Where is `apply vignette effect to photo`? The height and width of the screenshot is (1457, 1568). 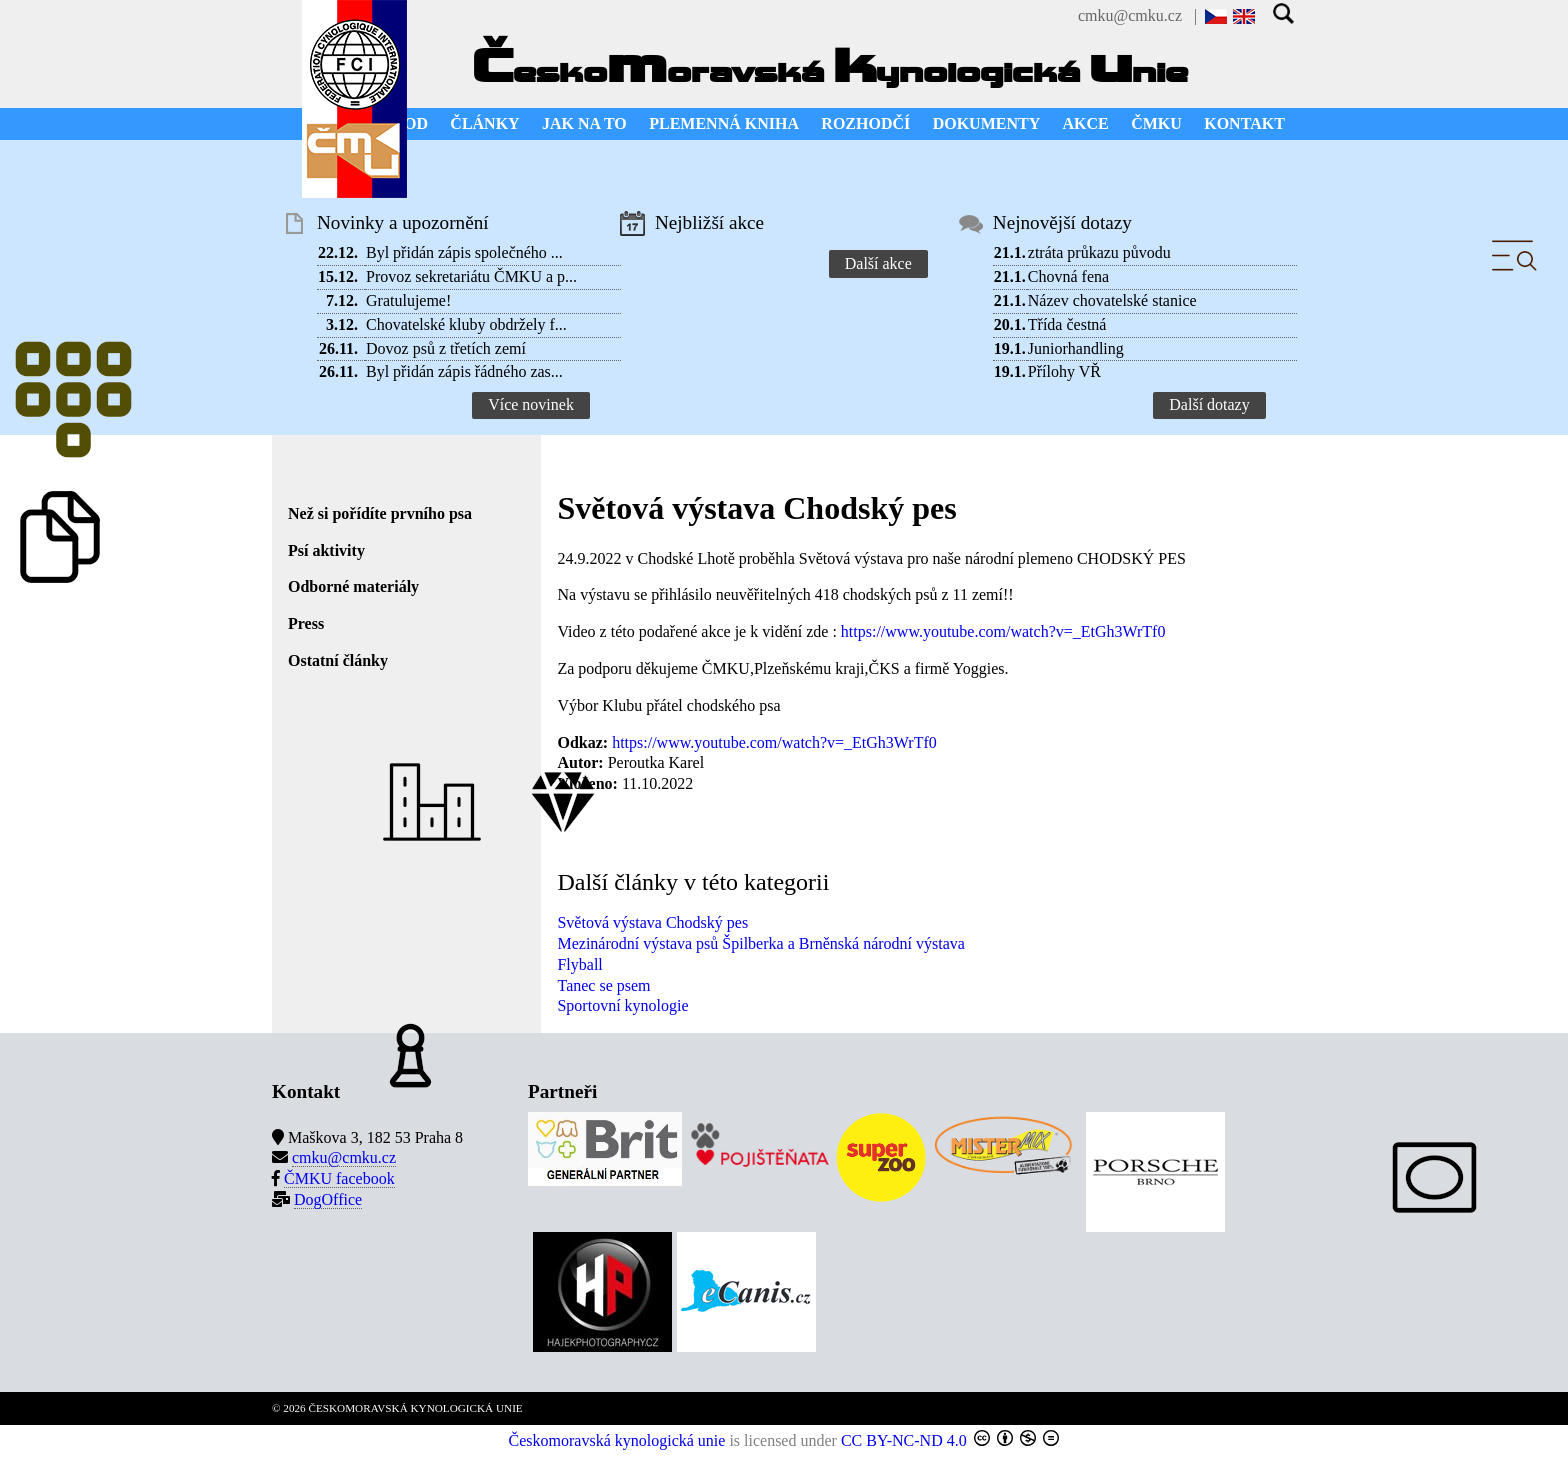
apply vignette effect to photo is located at coordinates (1434, 1177).